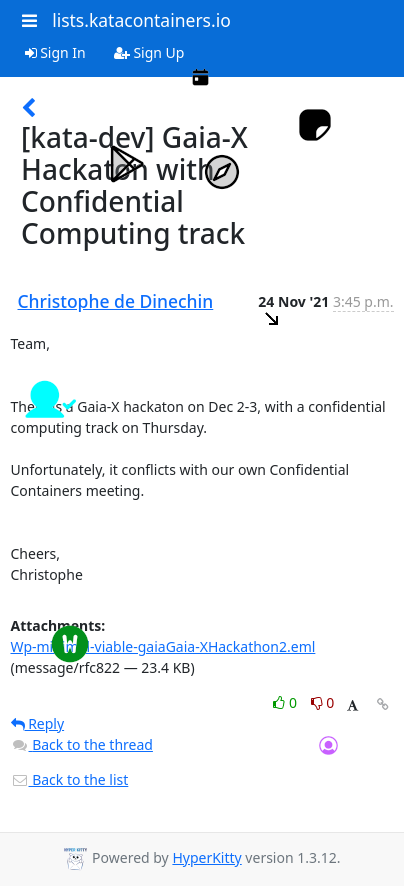 The width and height of the screenshot is (404, 886). What do you see at coordinates (200, 77) in the screenshot?
I see `open the calendar or schedule view` at bounding box center [200, 77].